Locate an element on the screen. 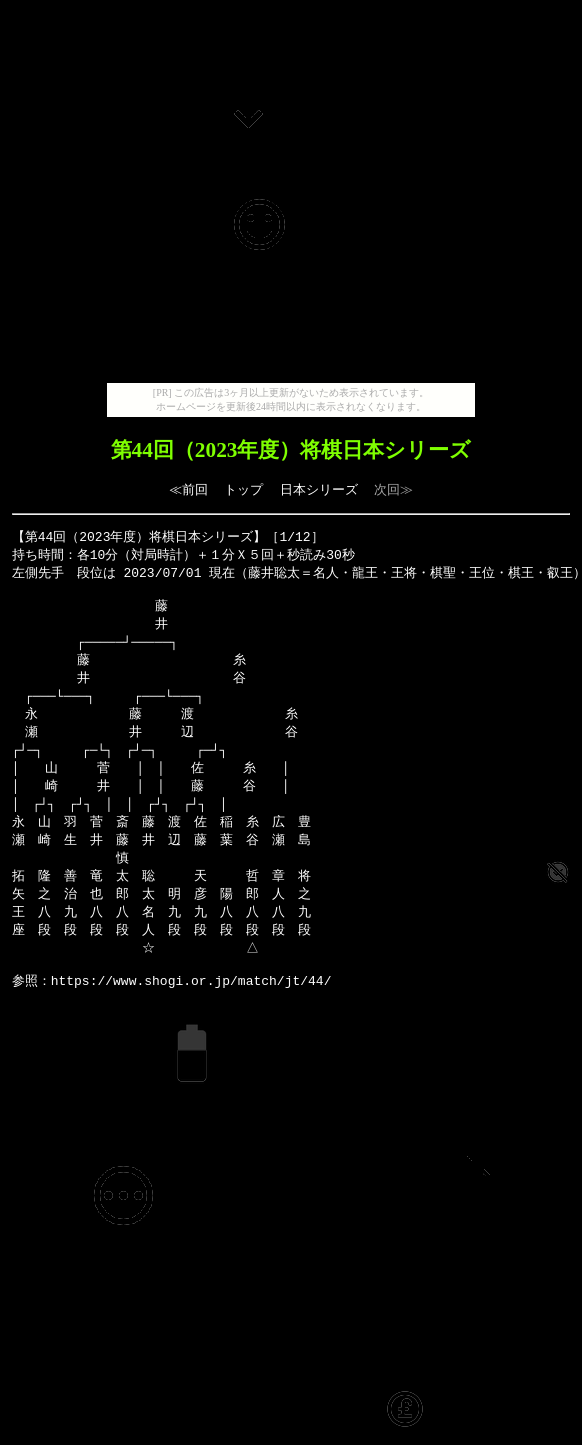 This screenshot has width=582, height=1445. set your mood or status is located at coordinates (259, 224).